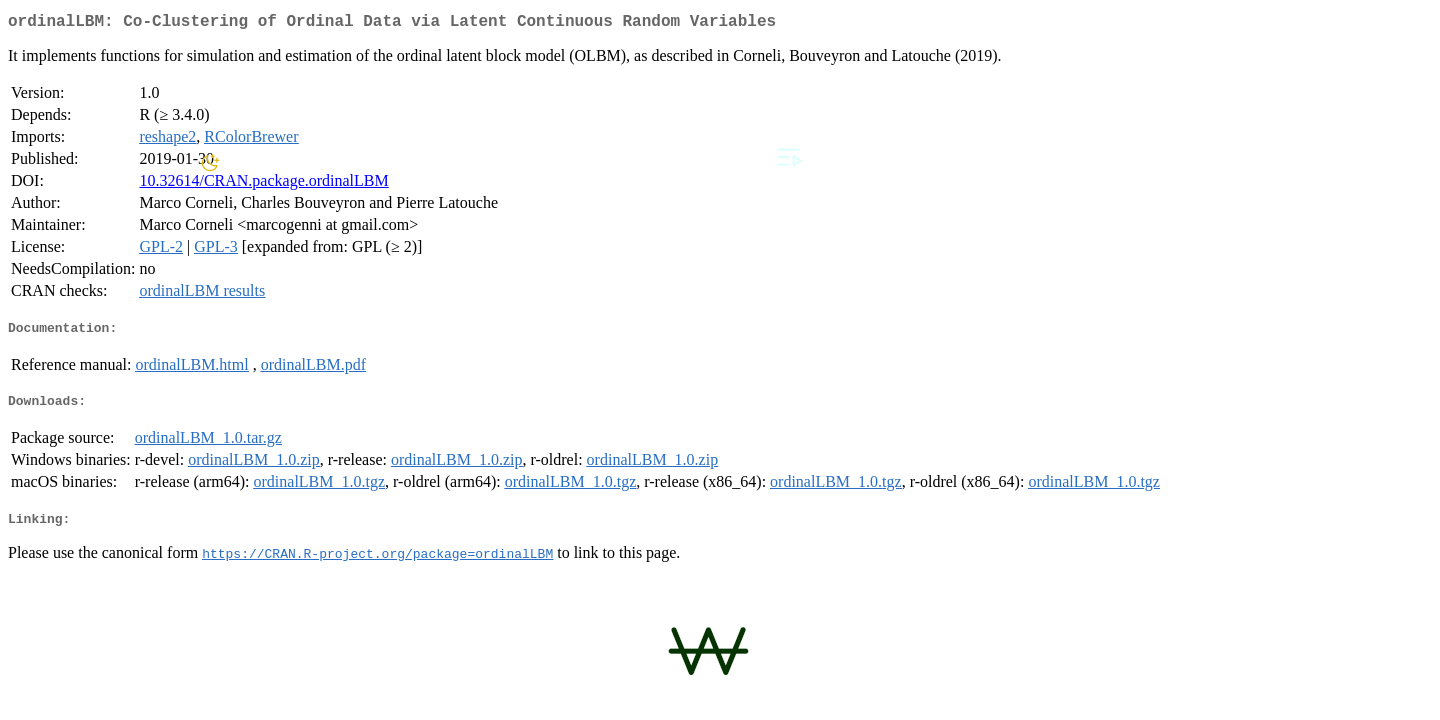 Image resolution: width=1440 pixels, height=720 pixels. What do you see at coordinates (708, 648) in the screenshot?
I see `indicates Korean won currency` at bounding box center [708, 648].